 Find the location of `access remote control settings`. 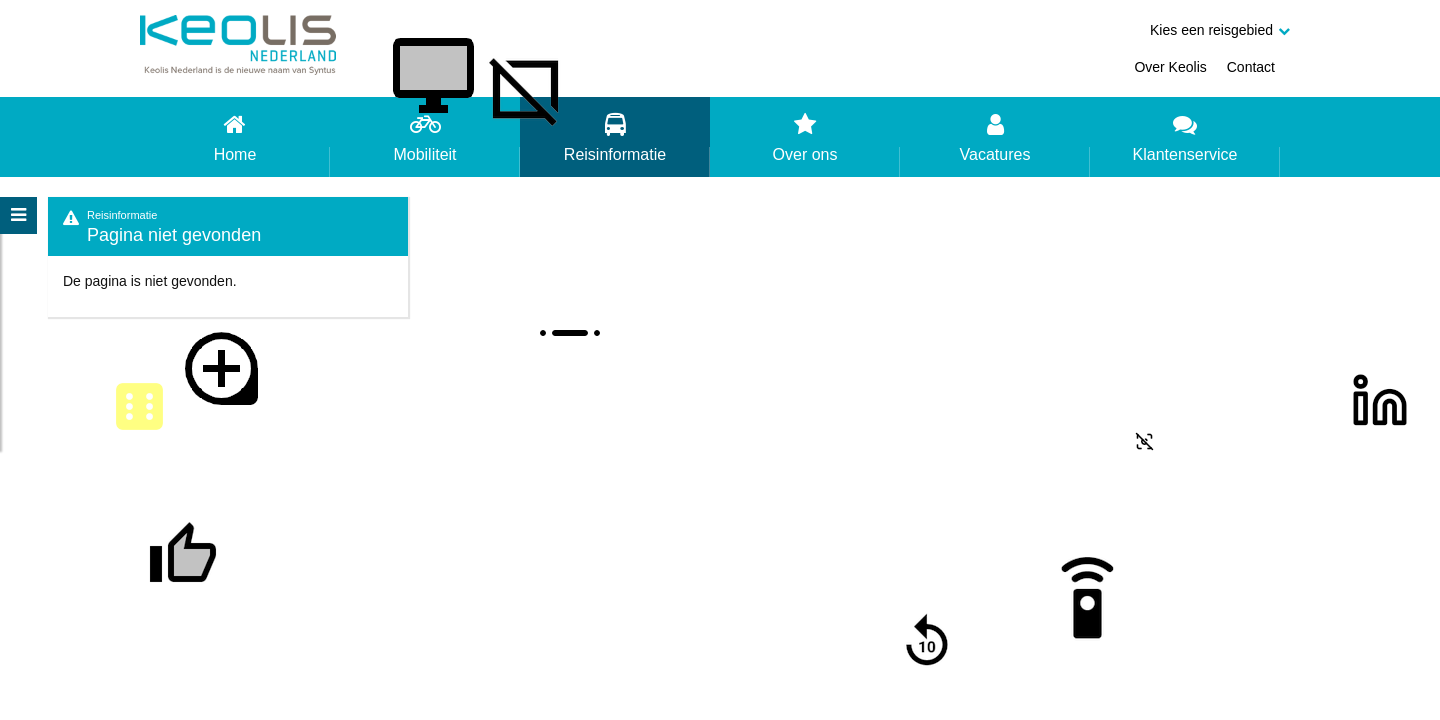

access remote control settings is located at coordinates (1087, 599).